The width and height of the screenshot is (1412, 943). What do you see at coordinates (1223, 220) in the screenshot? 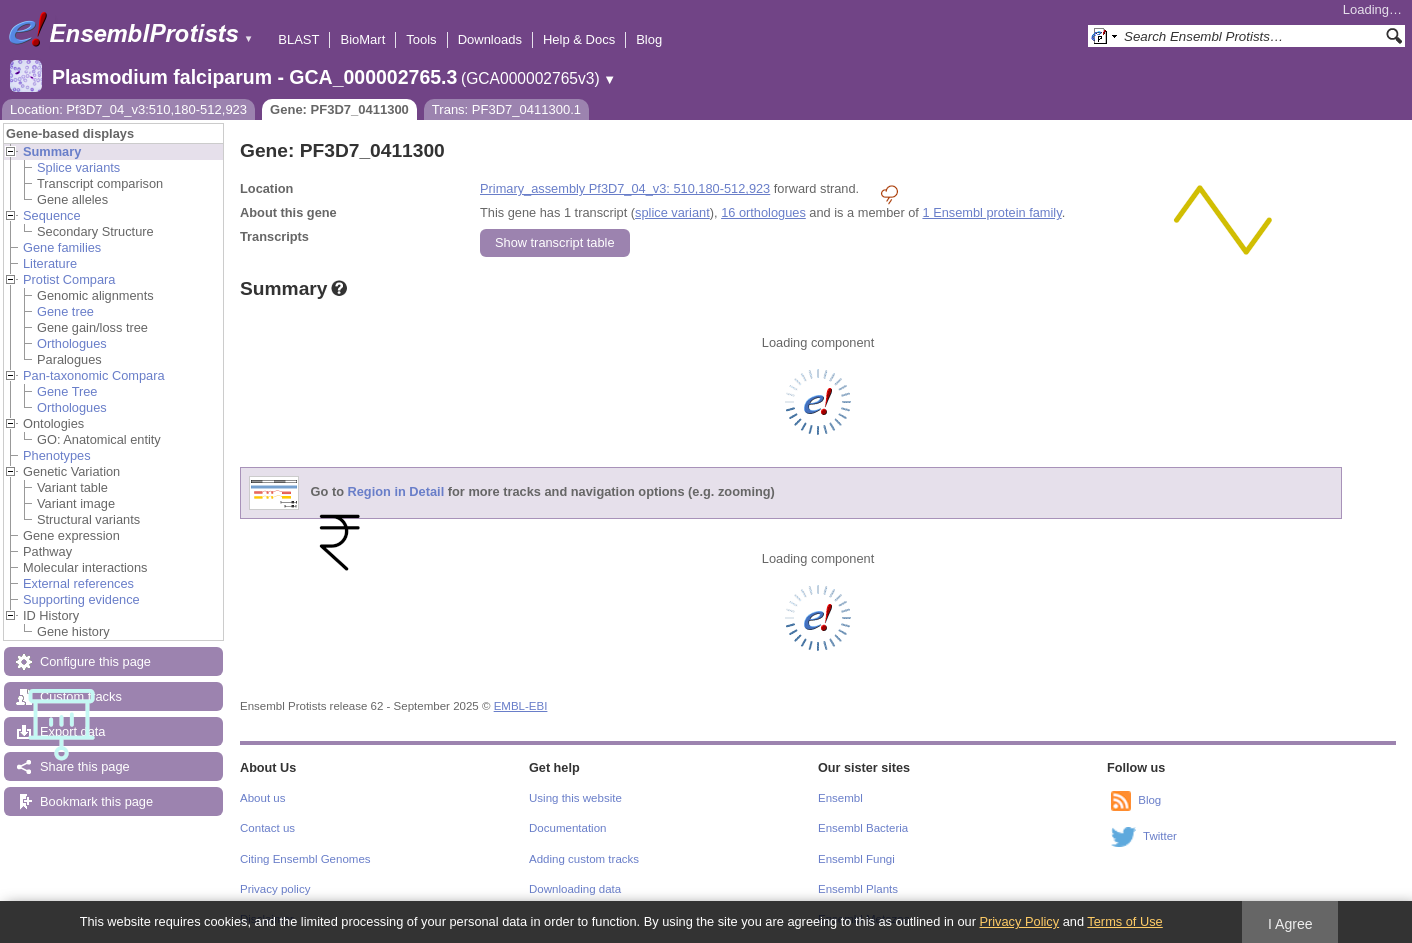
I see `toggle triangle waveform in audio synthesizer` at bounding box center [1223, 220].